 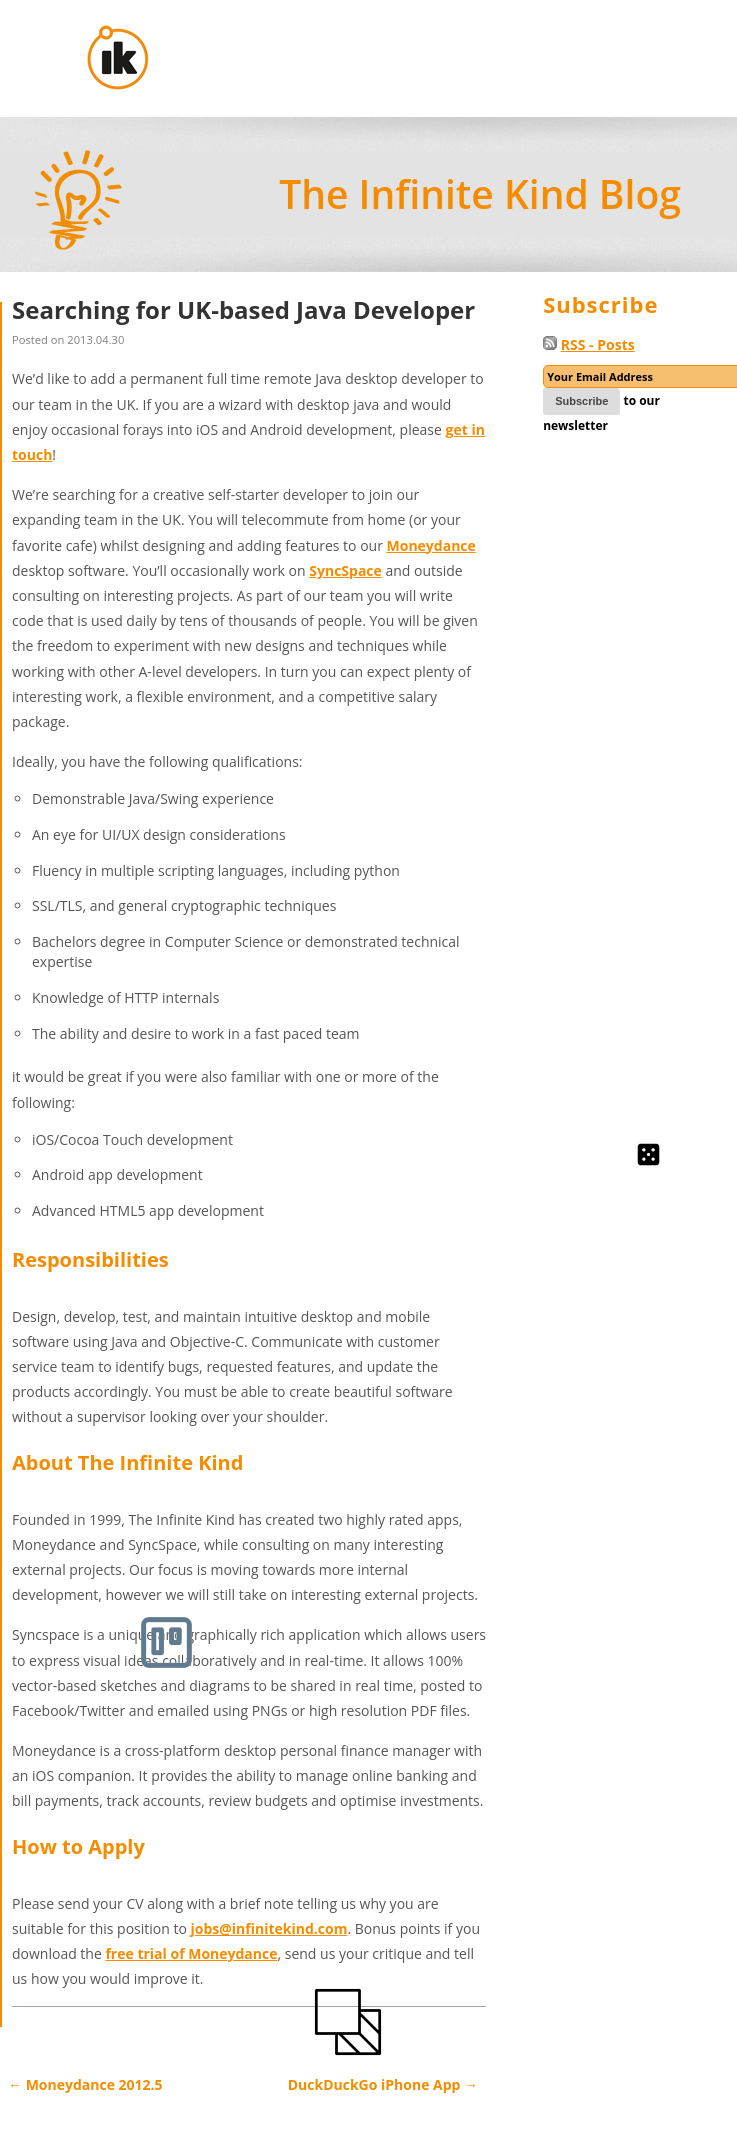 I want to click on indicates a random or chance-based action, so click(x=648, y=1154).